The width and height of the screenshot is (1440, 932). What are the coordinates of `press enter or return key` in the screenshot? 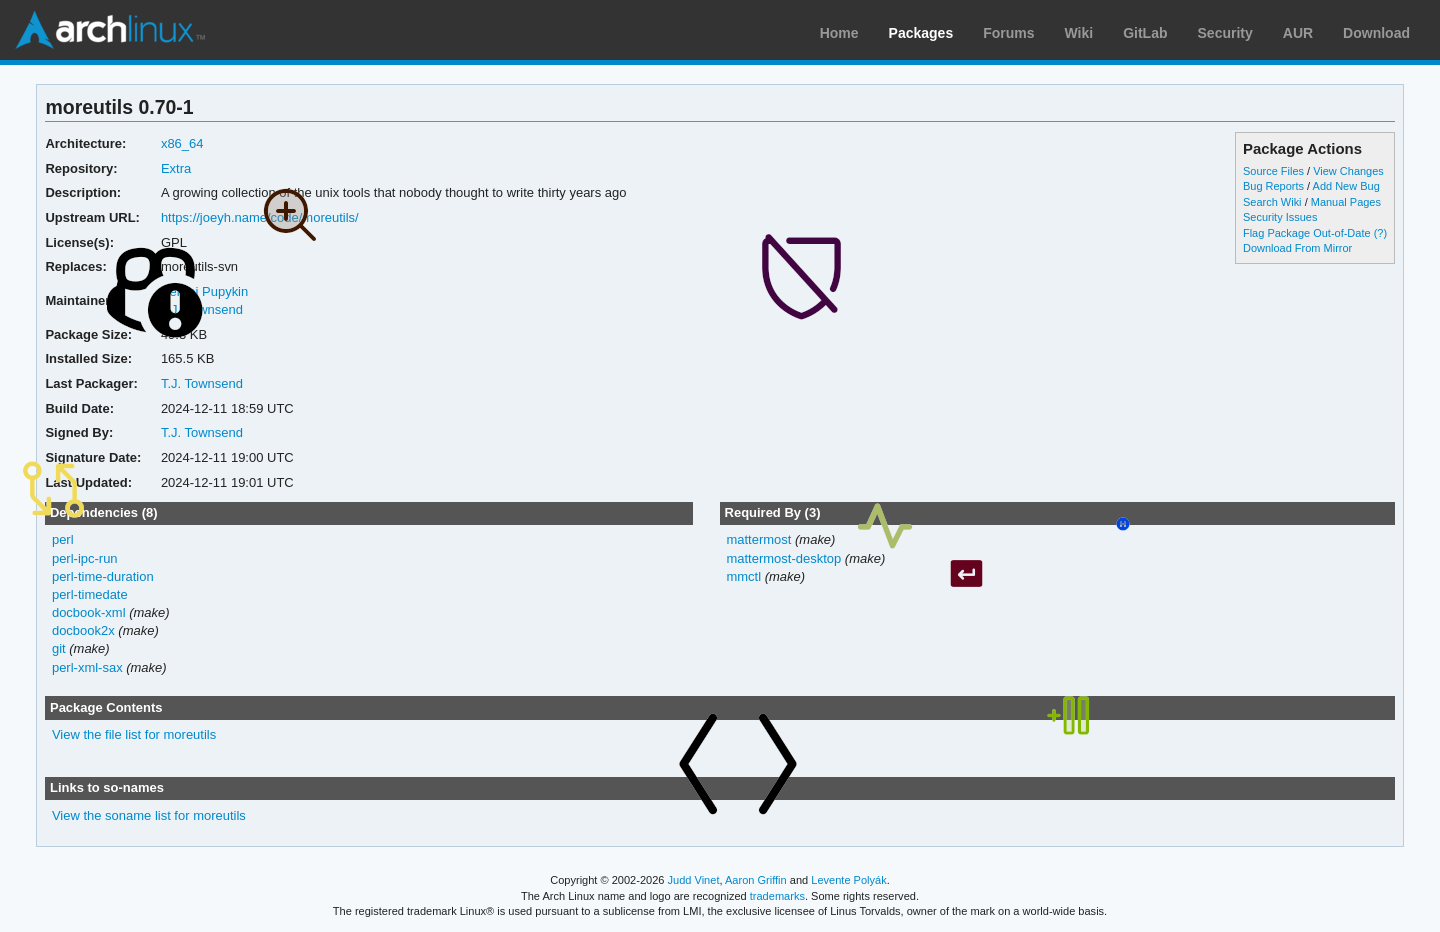 It's located at (966, 573).